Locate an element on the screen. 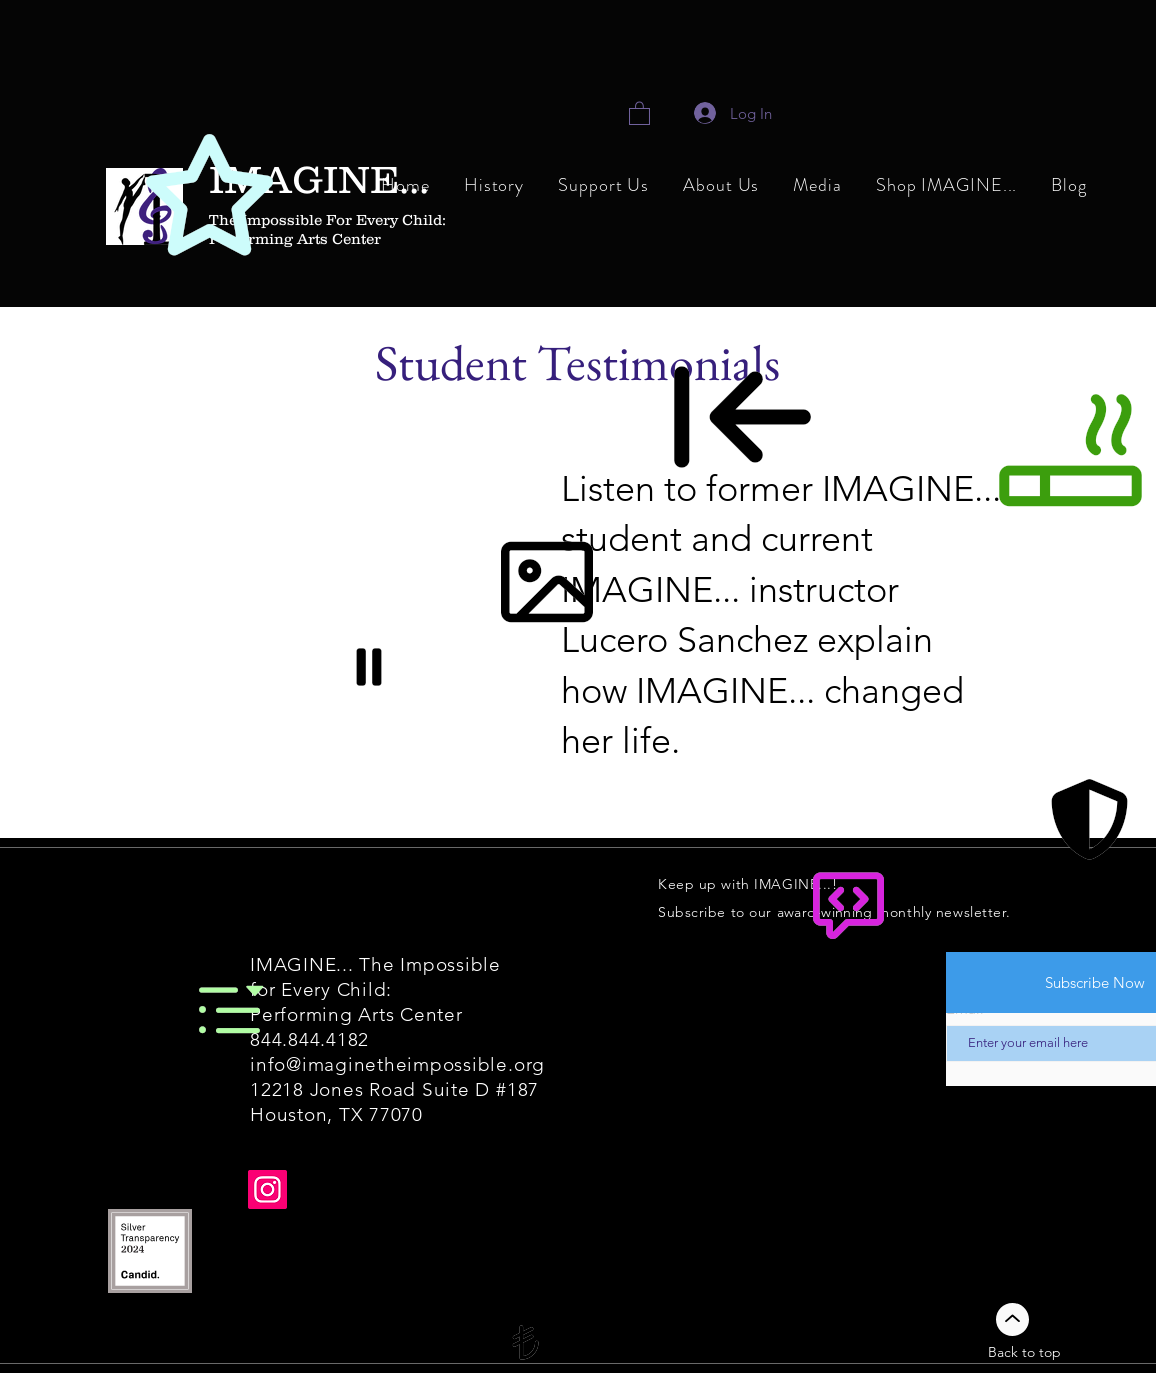  skip to the beginning of a track or playlist is located at coordinates (740, 417).